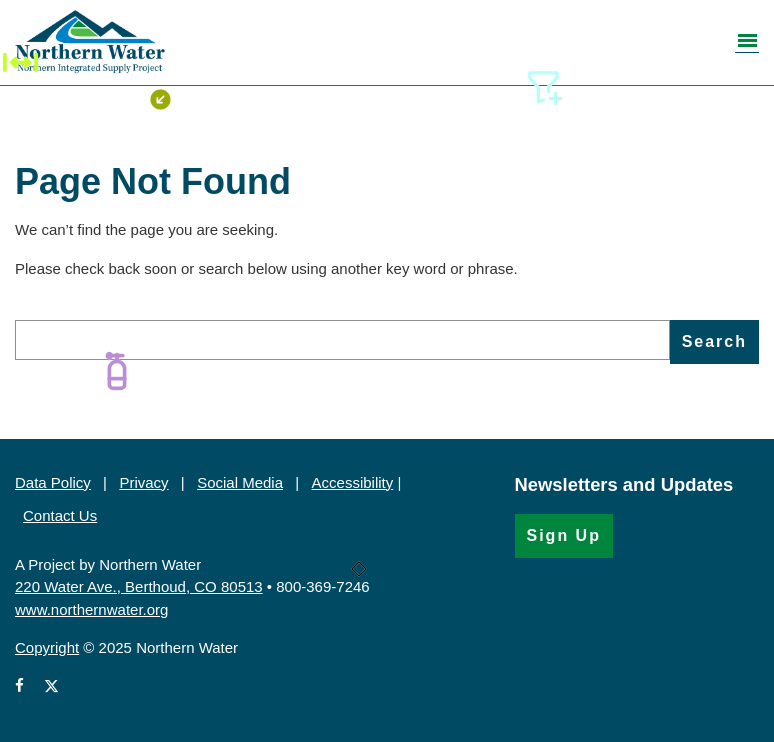 Image resolution: width=774 pixels, height=742 pixels. What do you see at coordinates (160, 99) in the screenshot?
I see `navigate to previous or lower-left content` at bounding box center [160, 99].